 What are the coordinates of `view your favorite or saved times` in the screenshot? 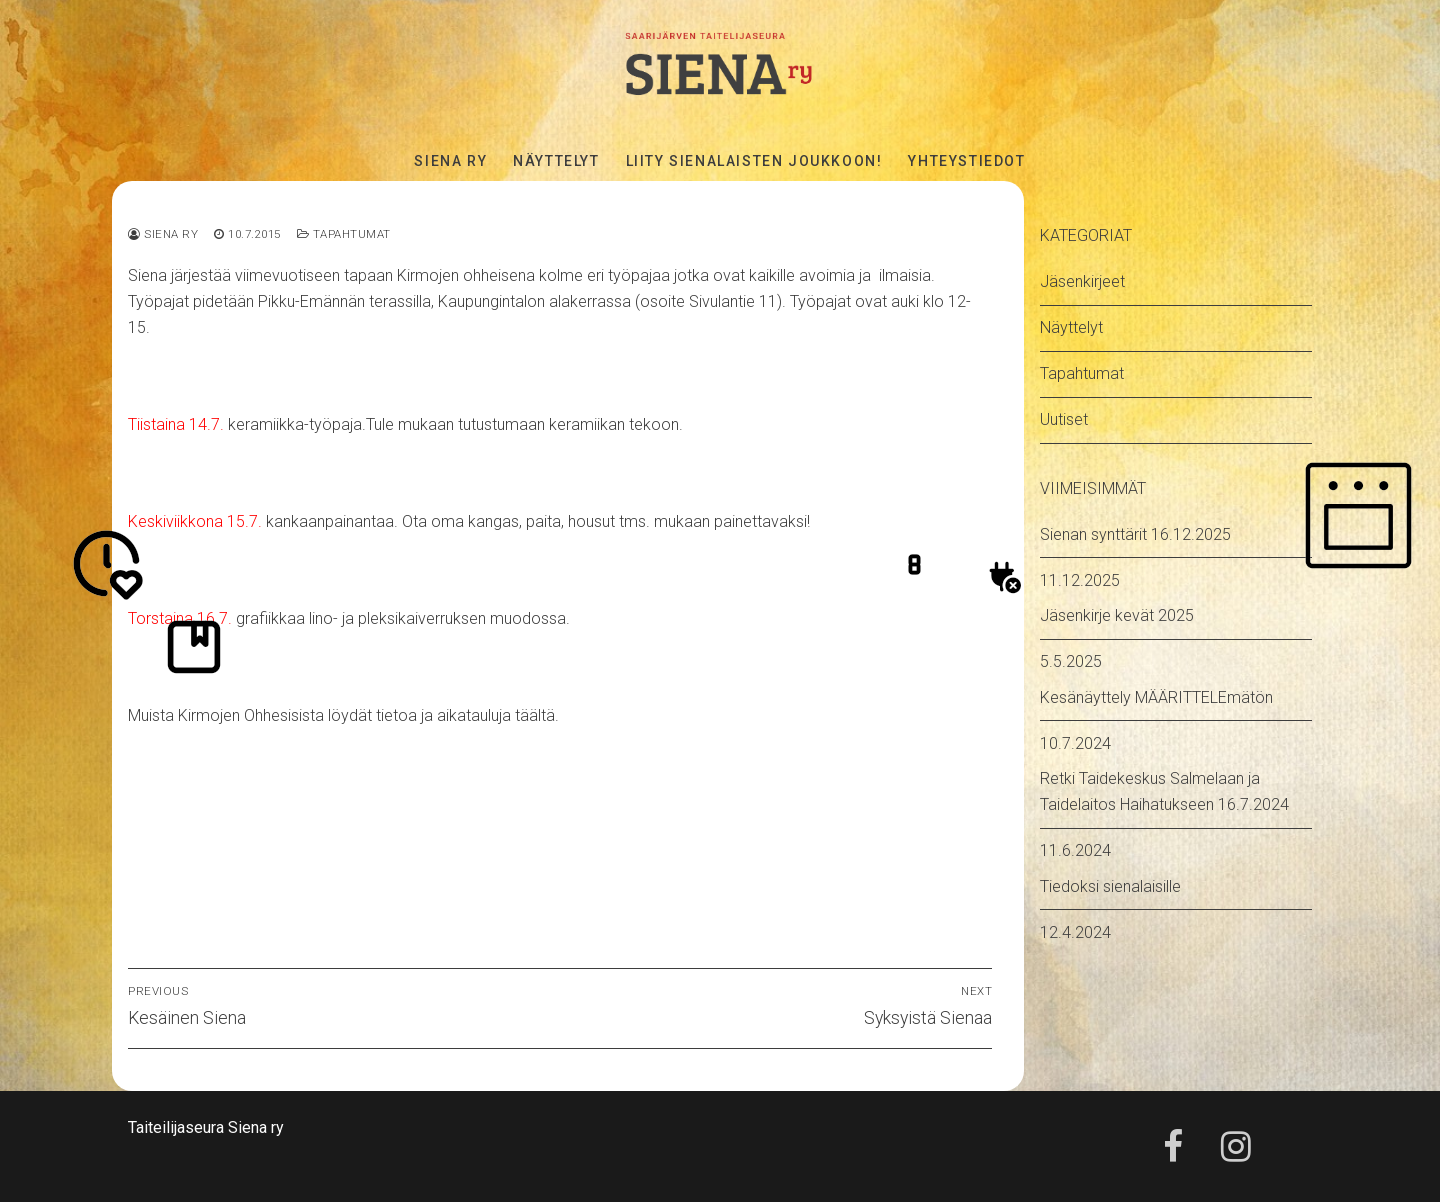 It's located at (106, 563).